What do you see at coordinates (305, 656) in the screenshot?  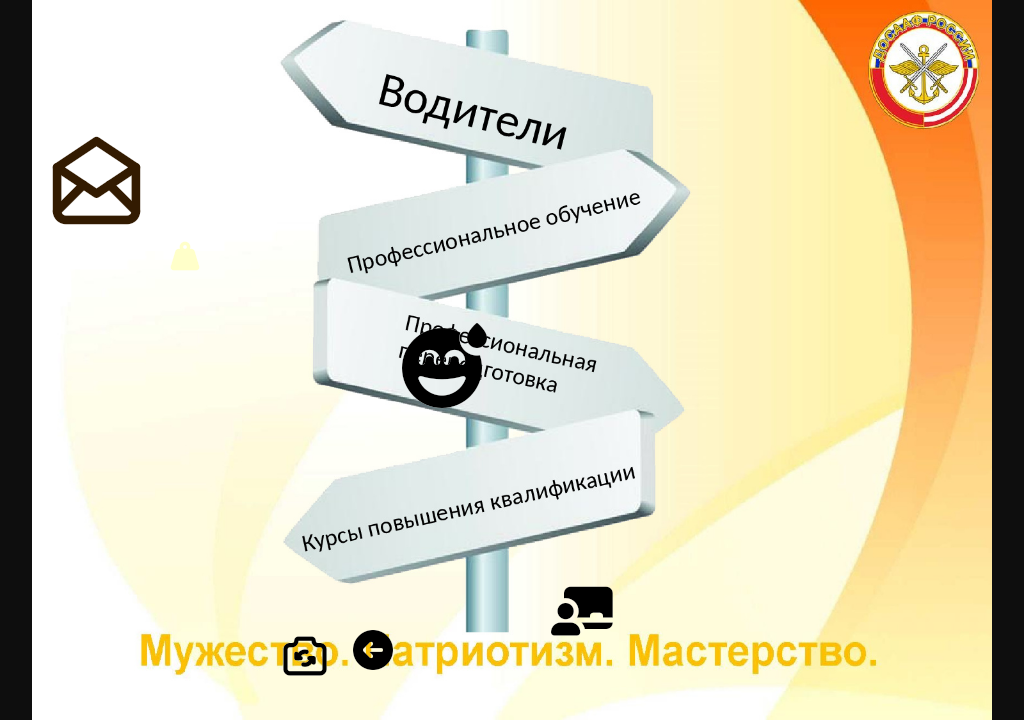 I see `switch between front and rear camera` at bounding box center [305, 656].